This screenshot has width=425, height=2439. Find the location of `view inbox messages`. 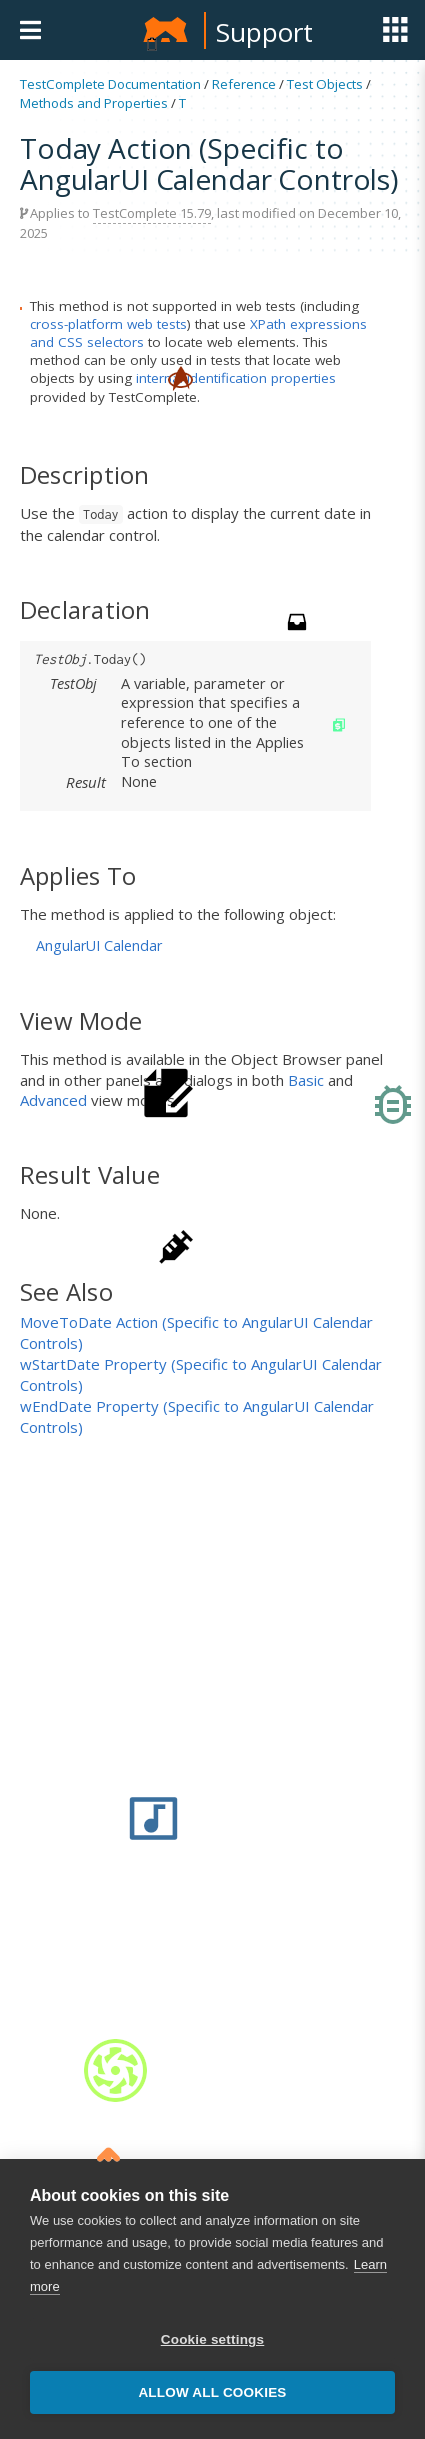

view inbox messages is located at coordinates (297, 622).